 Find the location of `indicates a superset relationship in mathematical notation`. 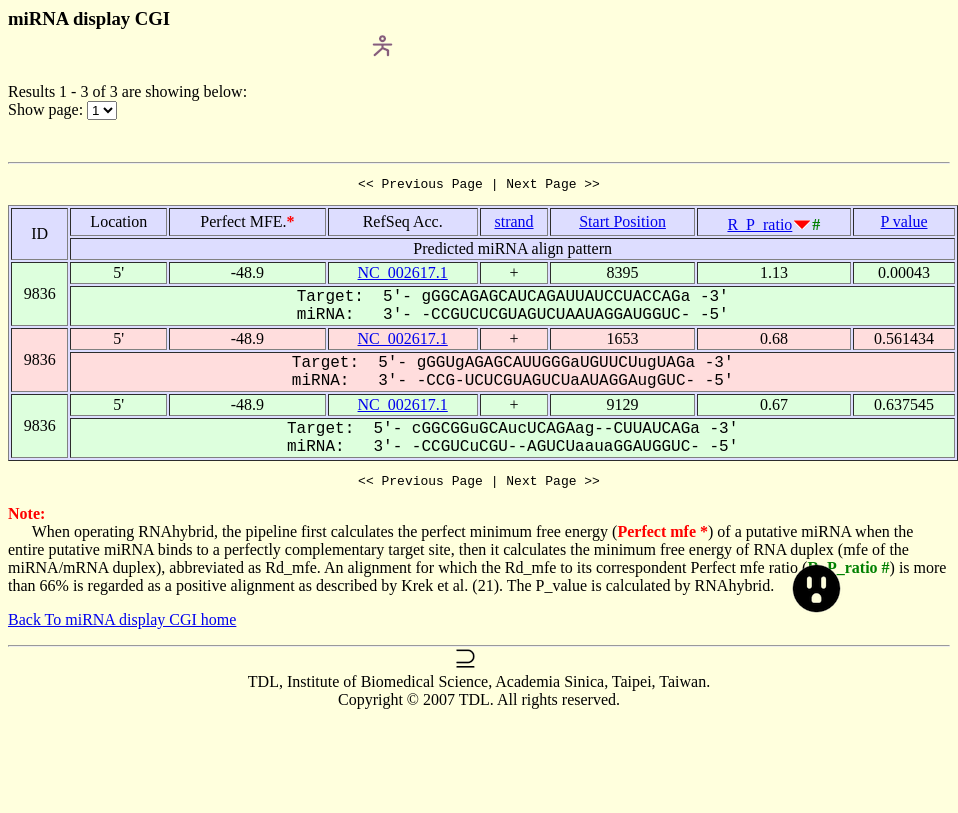

indicates a superset relationship in mathematical notation is located at coordinates (465, 659).